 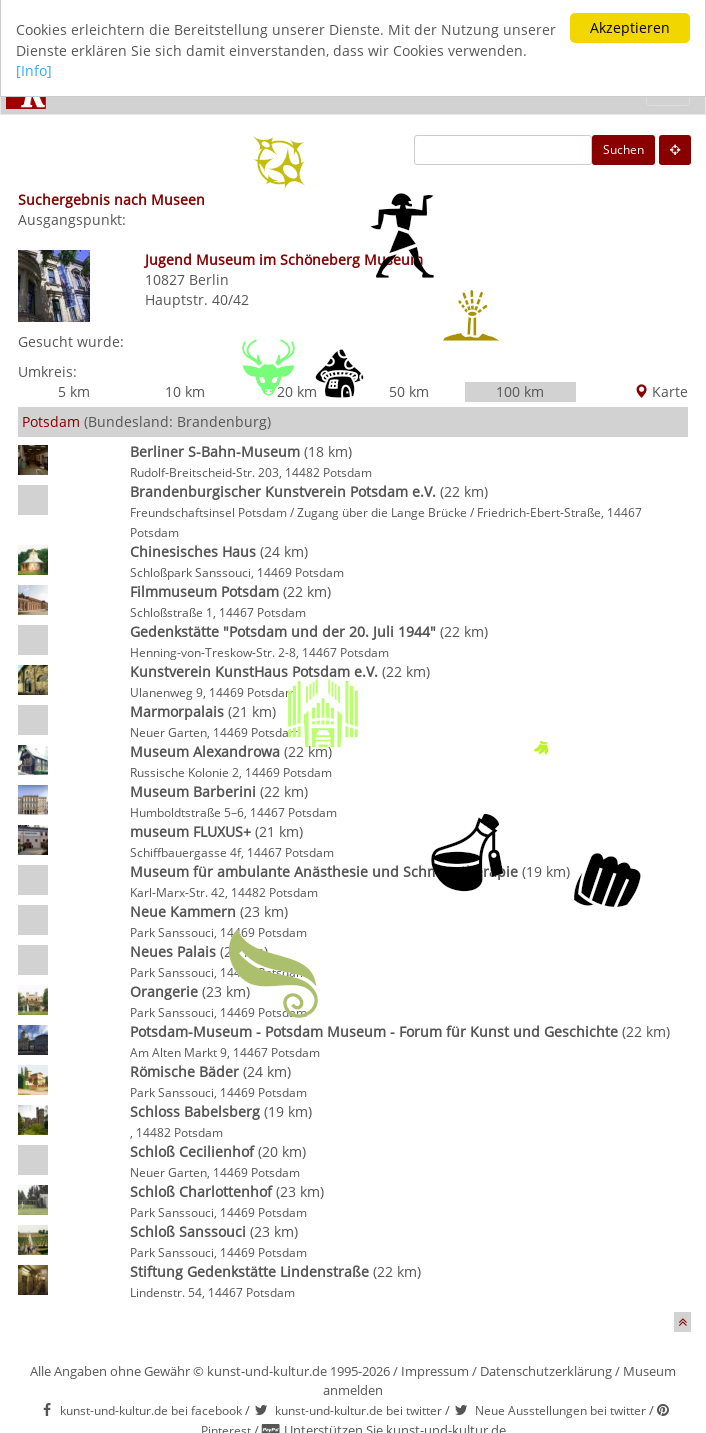 I want to click on access organ or church music settings, so click(x=323, y=712).